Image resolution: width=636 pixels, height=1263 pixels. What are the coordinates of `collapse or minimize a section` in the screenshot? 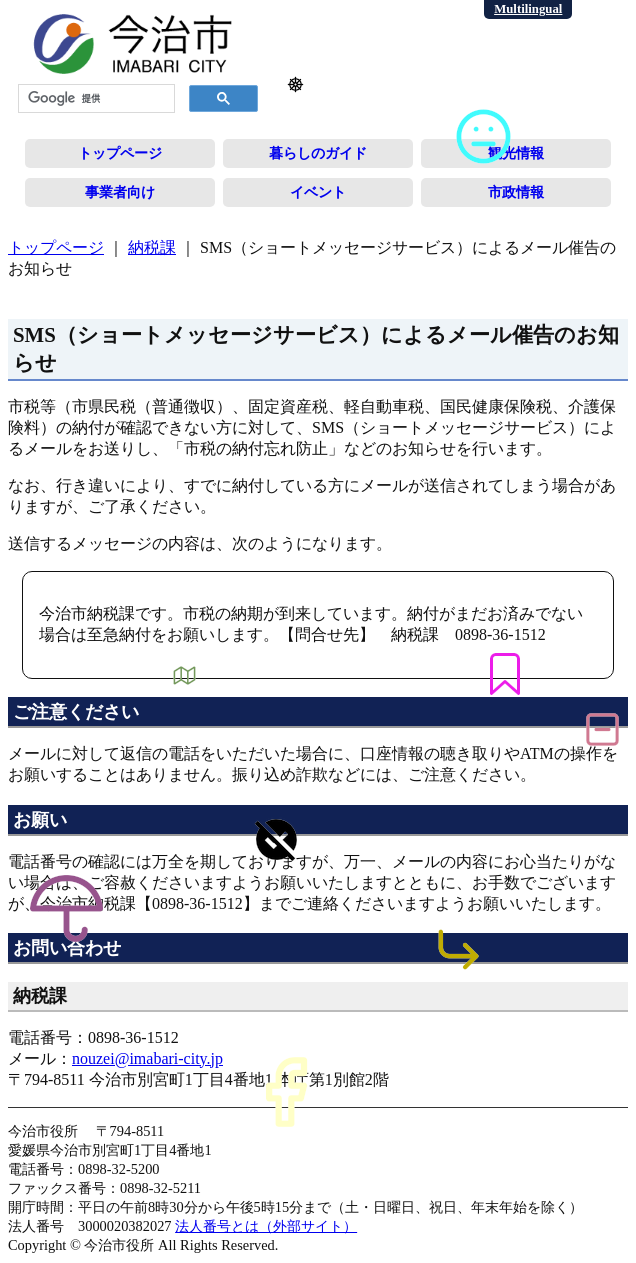 It's located at (602, 729).